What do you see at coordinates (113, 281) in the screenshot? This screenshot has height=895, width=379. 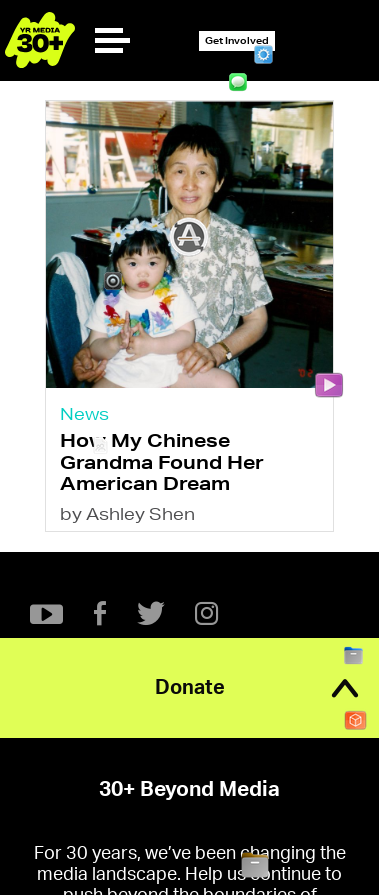 I see `open security and privacy settings` at bounding box center [113, 281].